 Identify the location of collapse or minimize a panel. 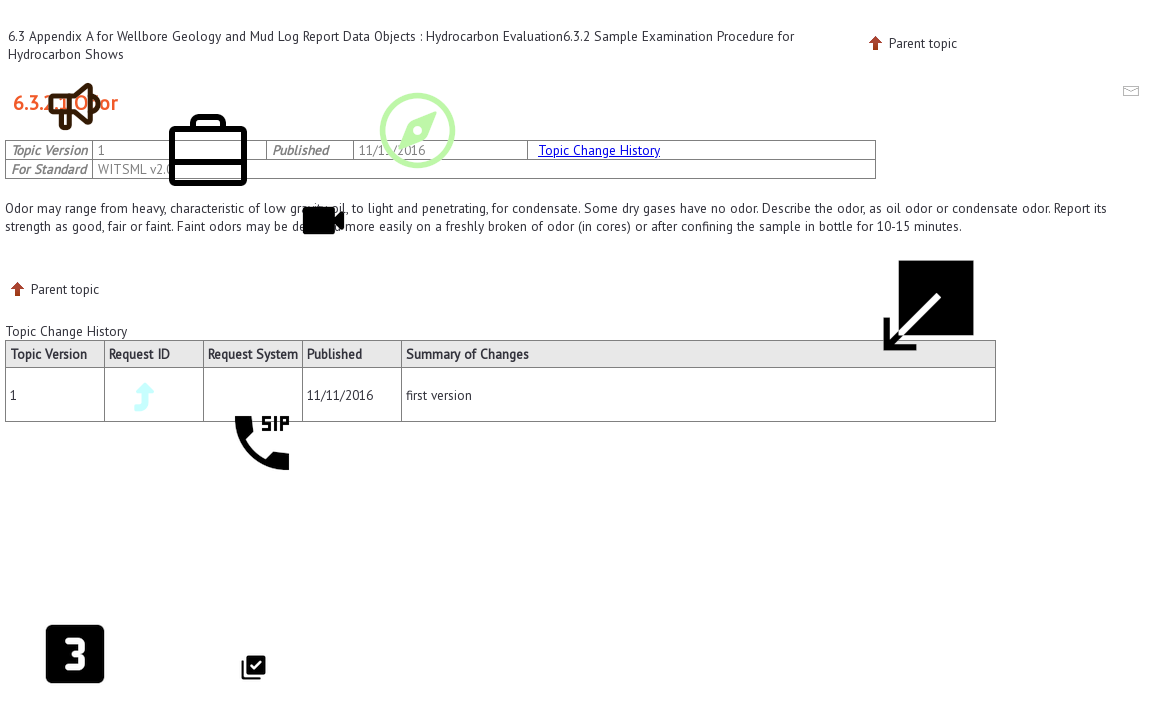
(928, 305).